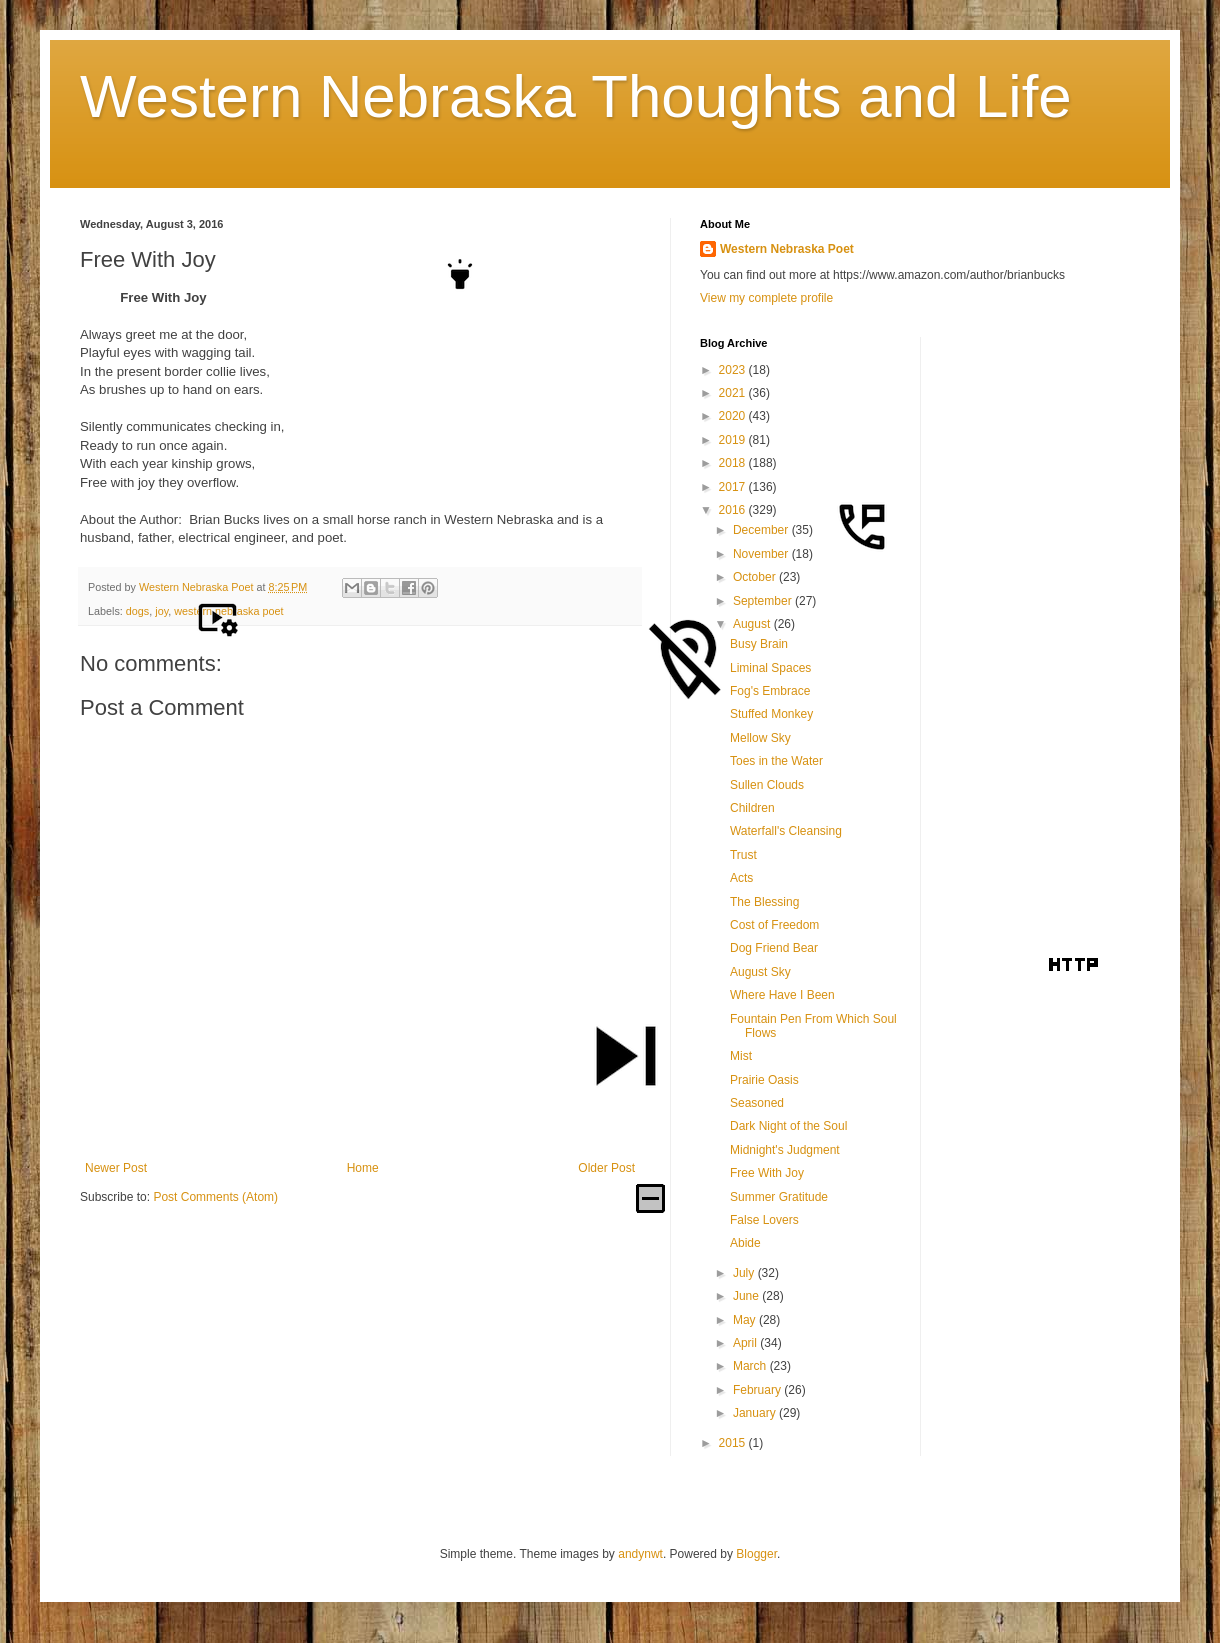  Describe the element at coordinates (626, 1056) in the screenshot. I see `skip to the next track or media item` at that location.